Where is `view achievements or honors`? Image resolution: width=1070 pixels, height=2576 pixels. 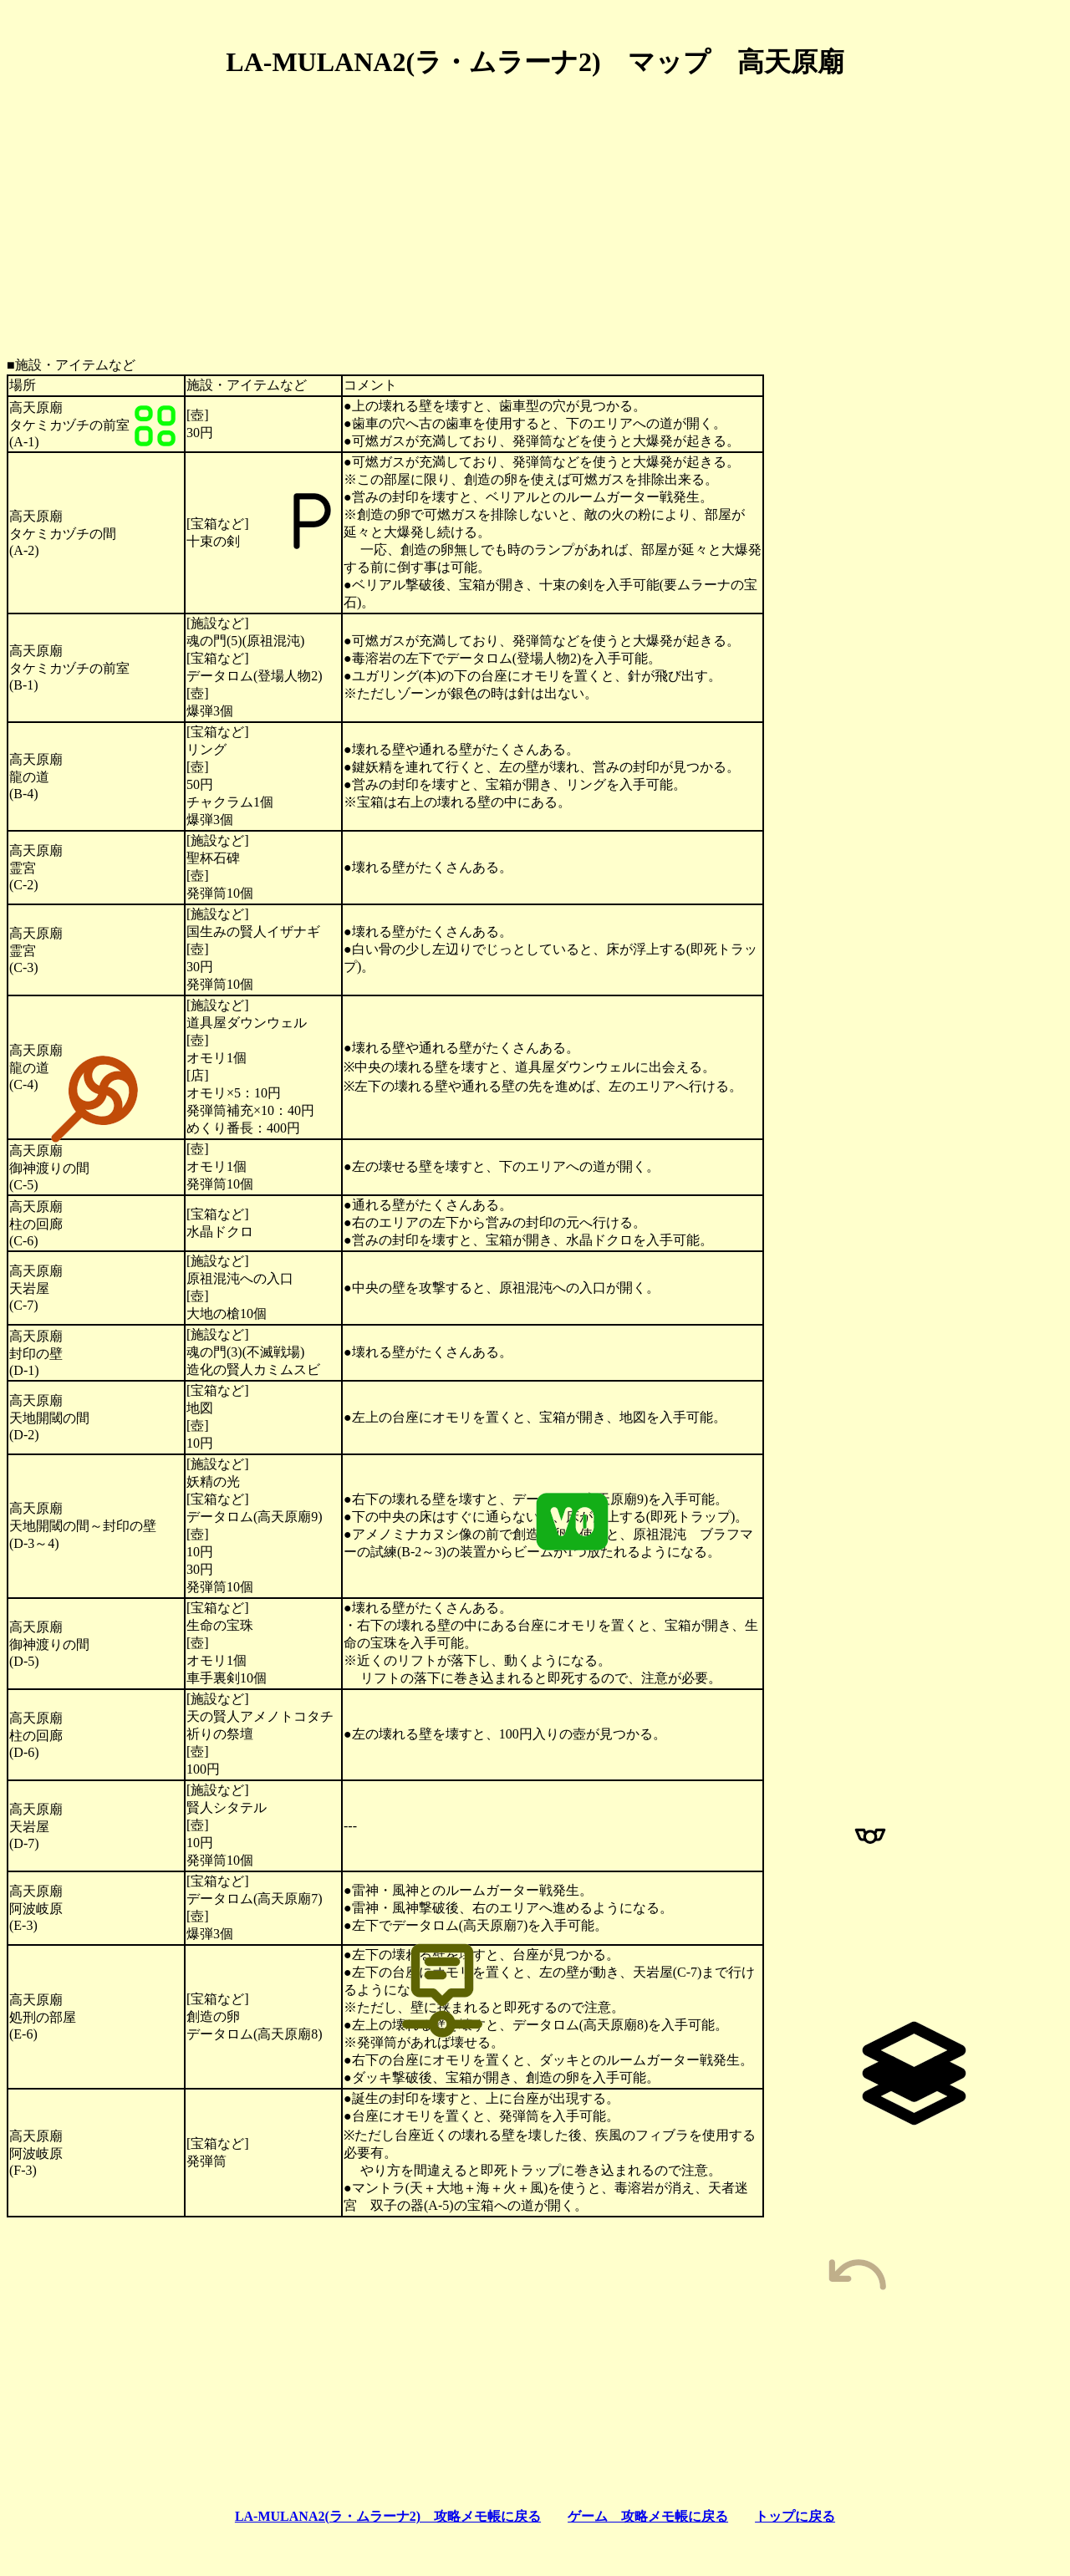 view achievements or honors is located at coordinates (870, 1835).